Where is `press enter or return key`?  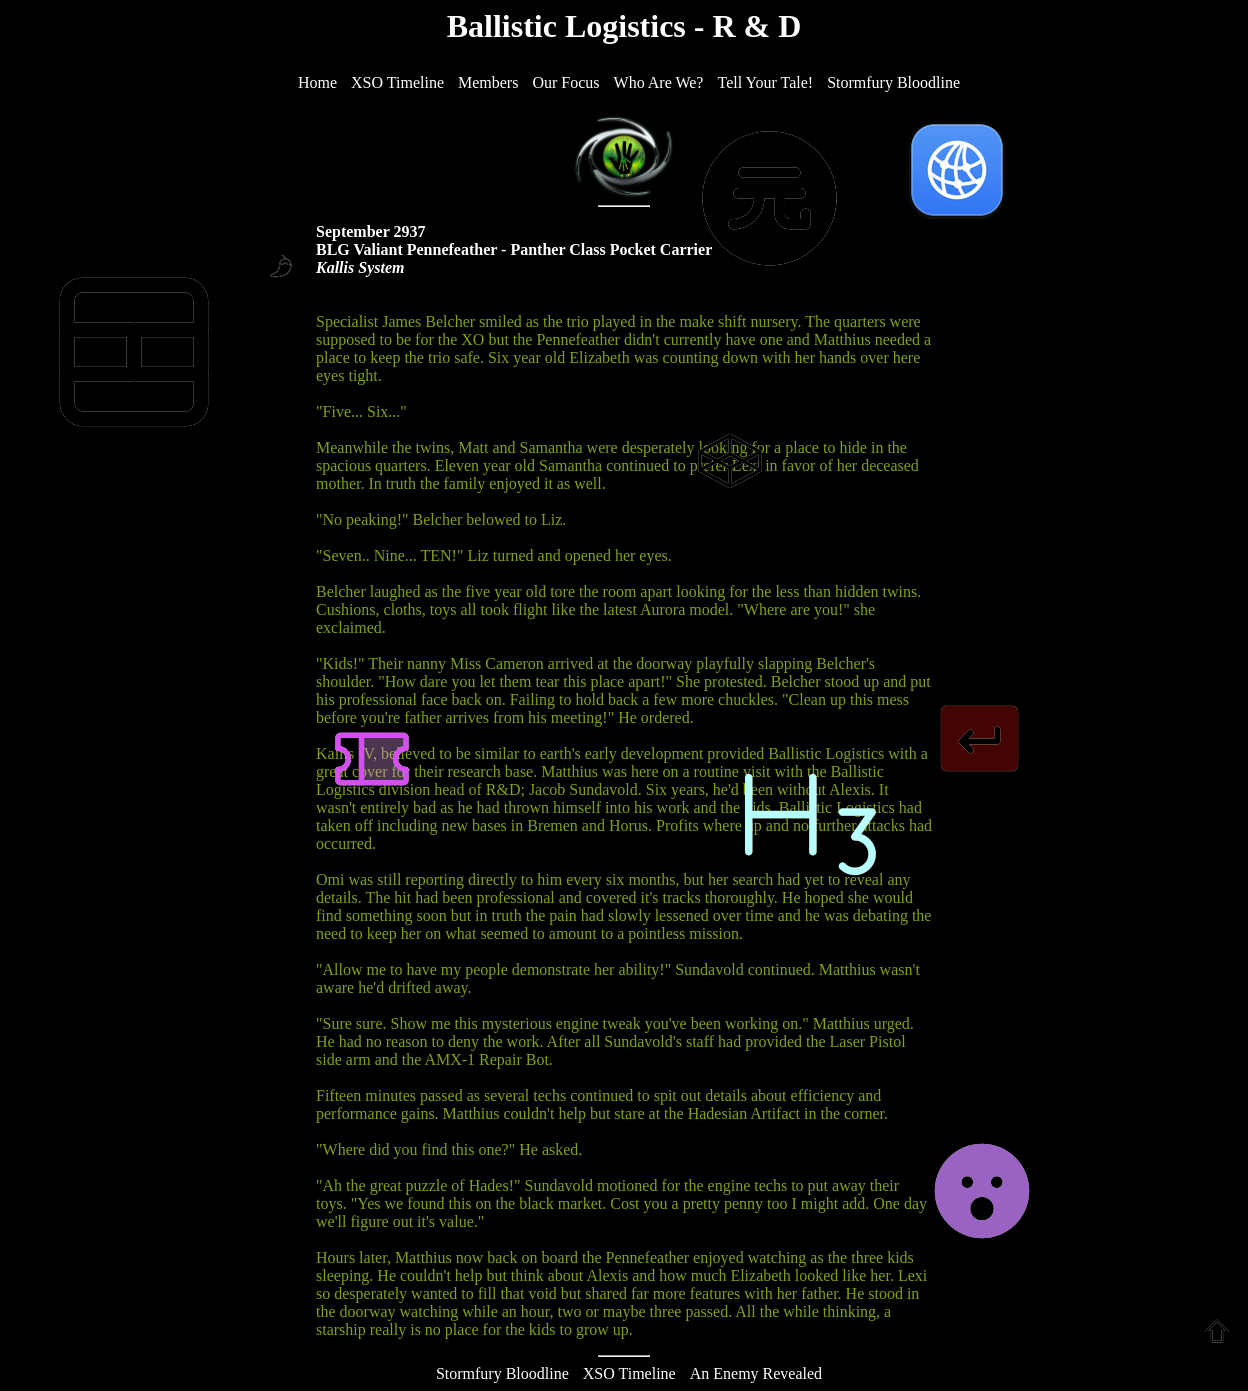 press enter or return key is located at coordinates (979, 738).